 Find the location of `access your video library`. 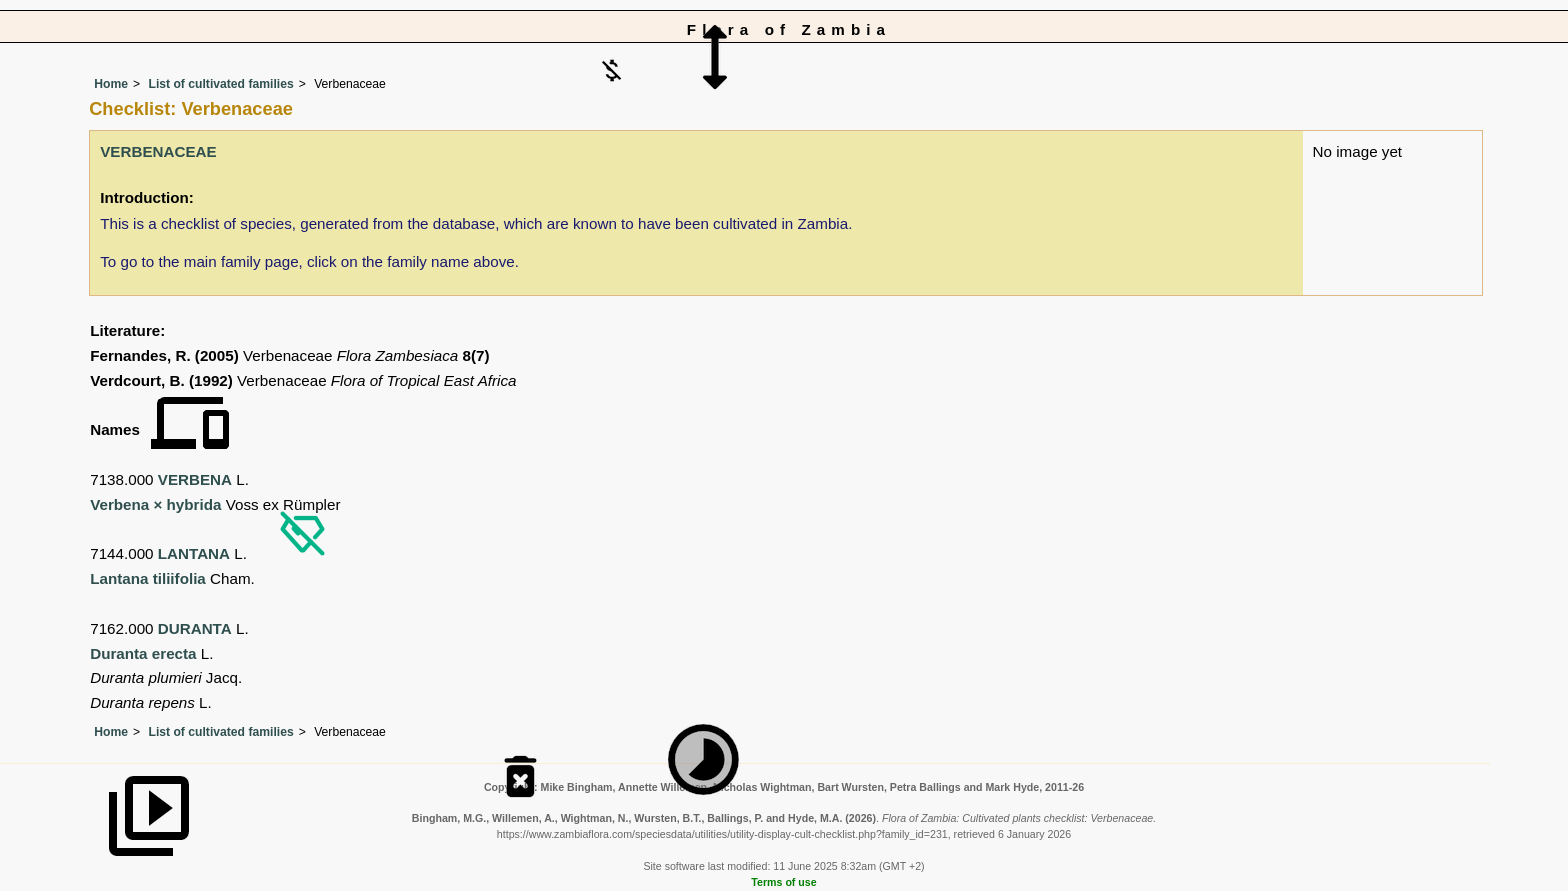

access your video library is located at coordinates (149, 816).